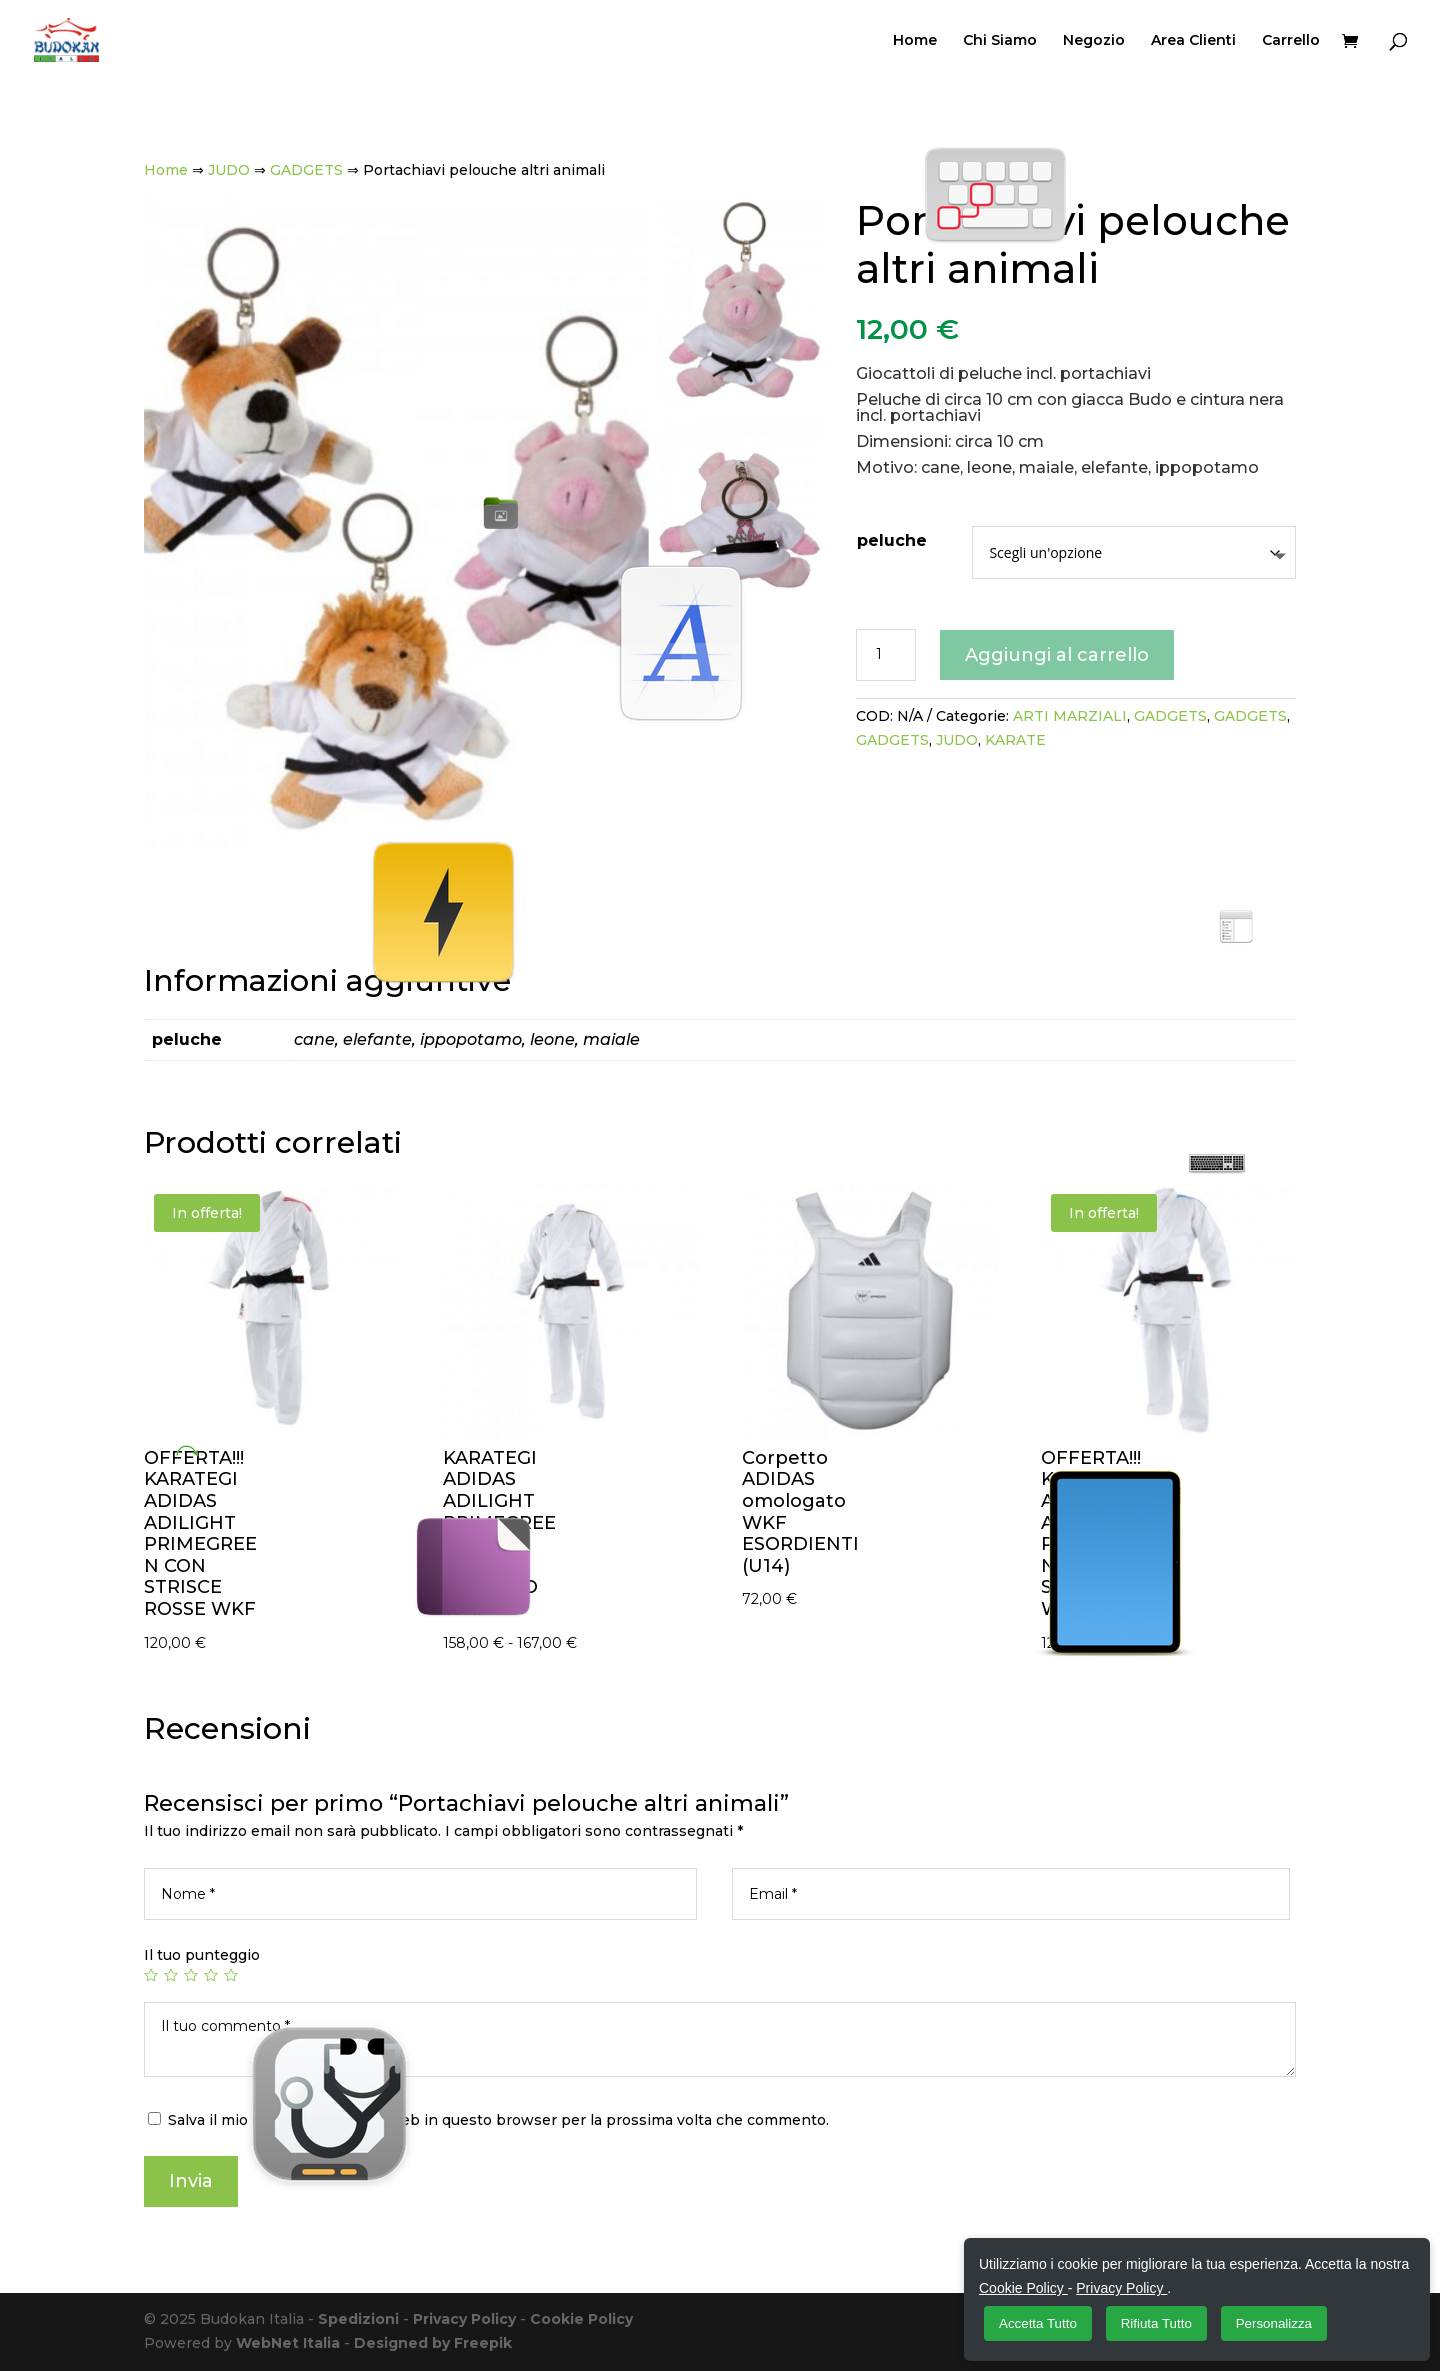 This screenshot has width=1440, height=2371. Describe the element at coordinates (443, 912) in the screenshot. I see `open power management settings` at that location.